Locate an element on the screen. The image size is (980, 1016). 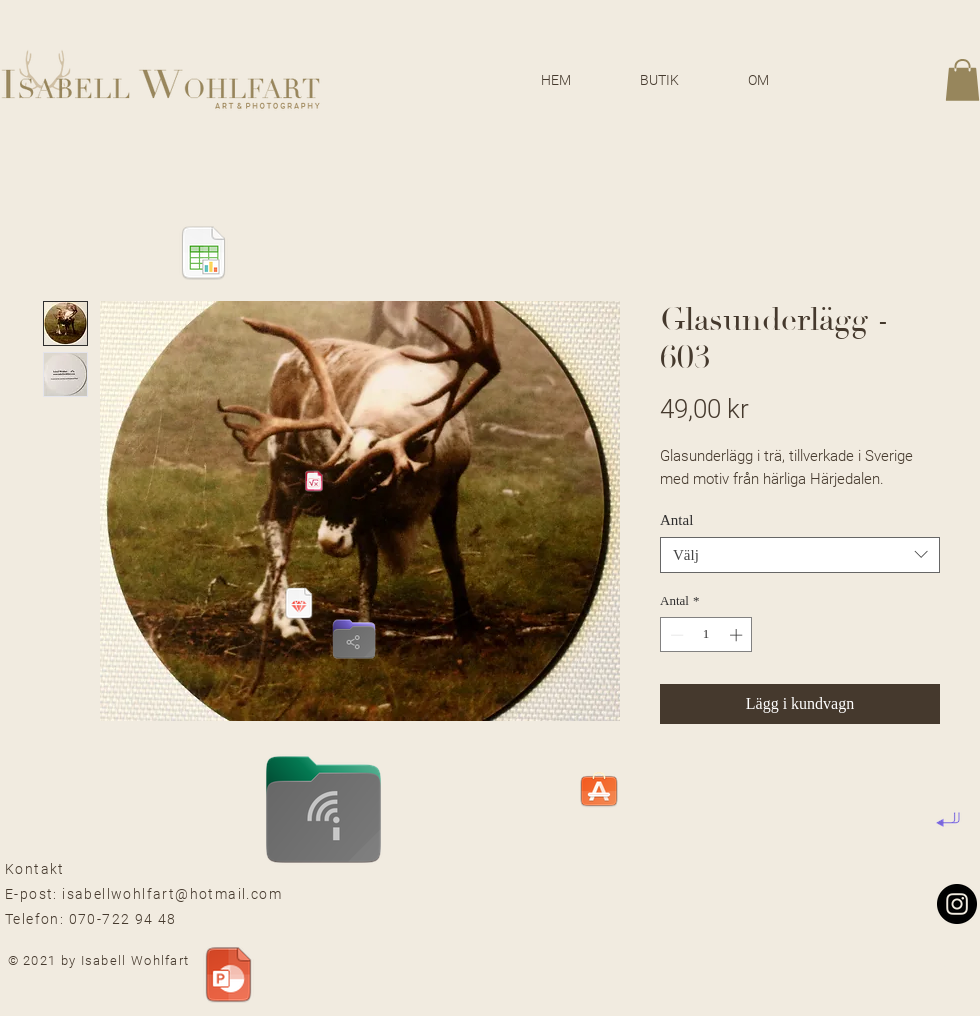
spreadsheet file type indicator is located at coordinates (203, 252).